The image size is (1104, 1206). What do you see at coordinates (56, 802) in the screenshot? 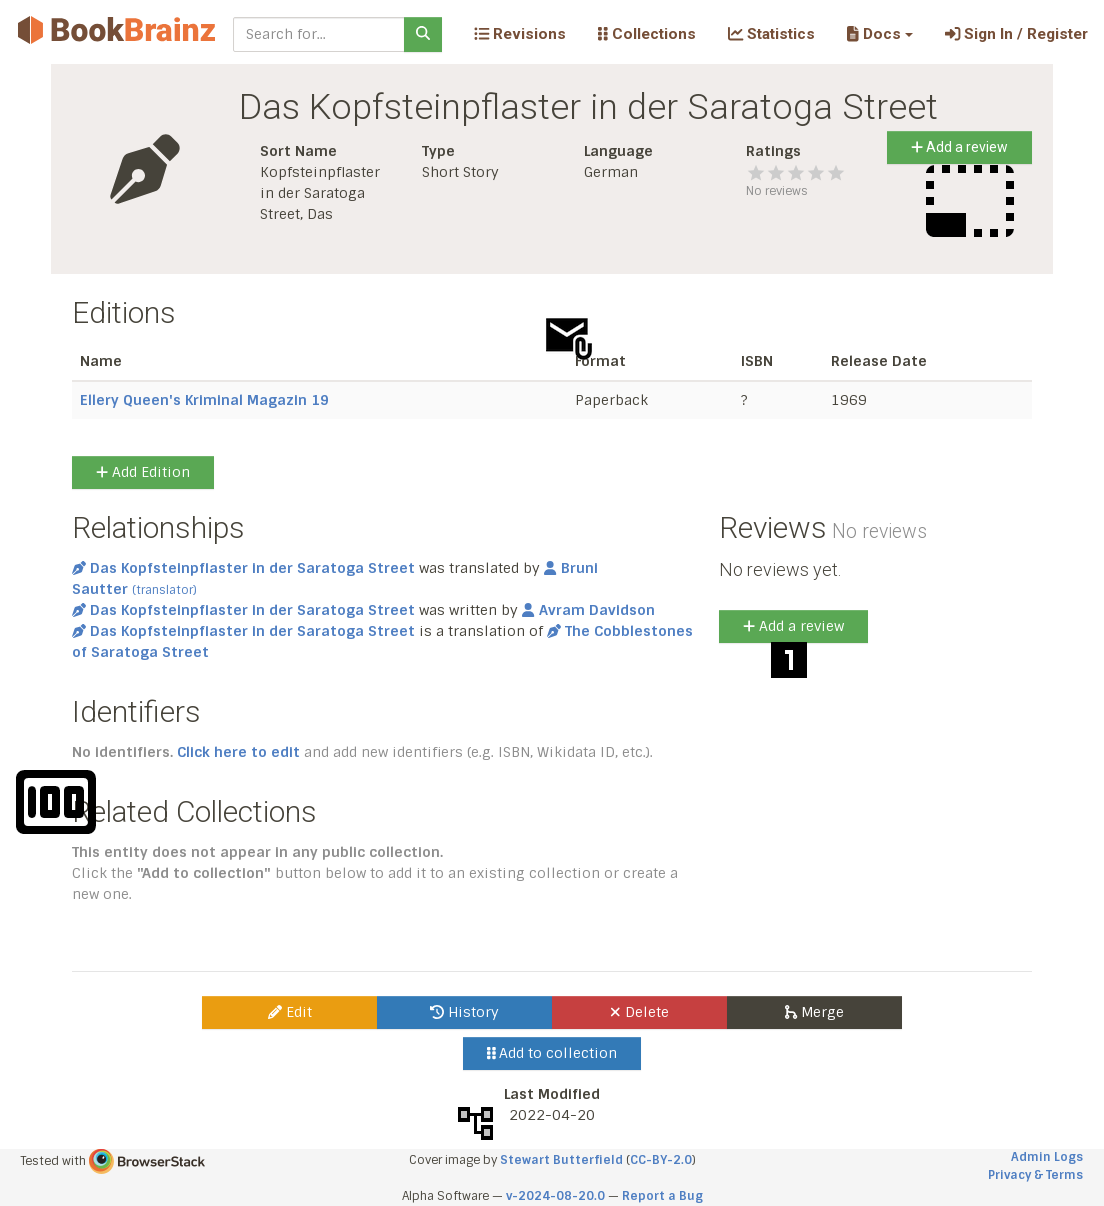
I see `view currency or payment options` at bounding box center [56, 802].